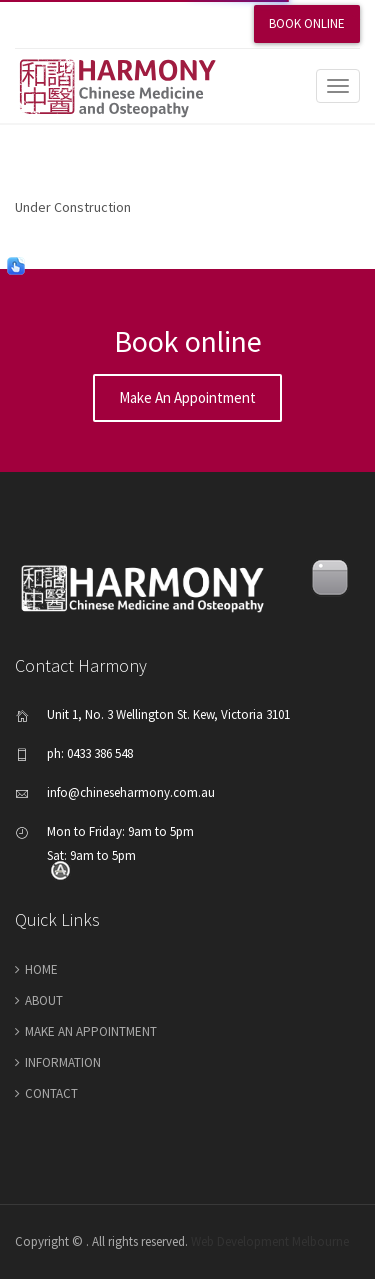  Describe the element at coordinates (60, 870) in the screenshot. I see `check for and install software updates` at that location.